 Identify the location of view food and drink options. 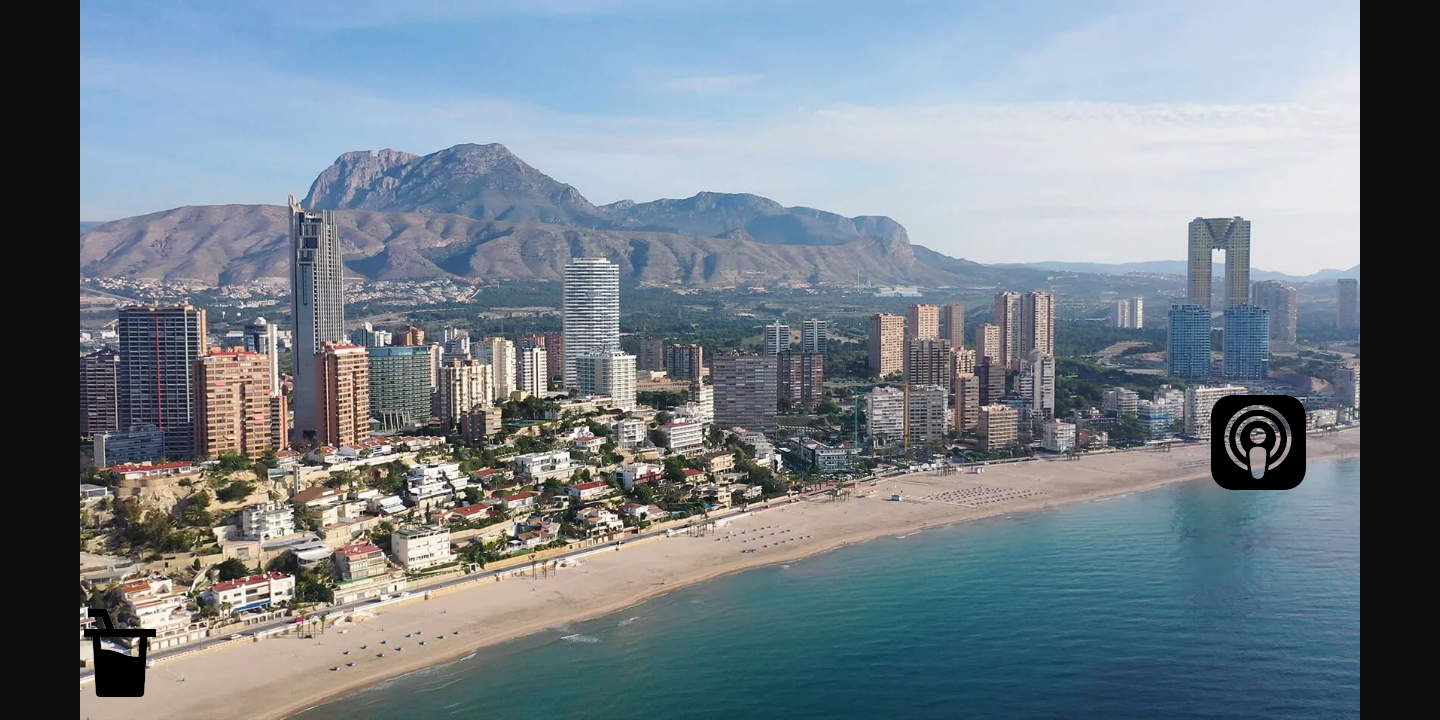
(120, 657).